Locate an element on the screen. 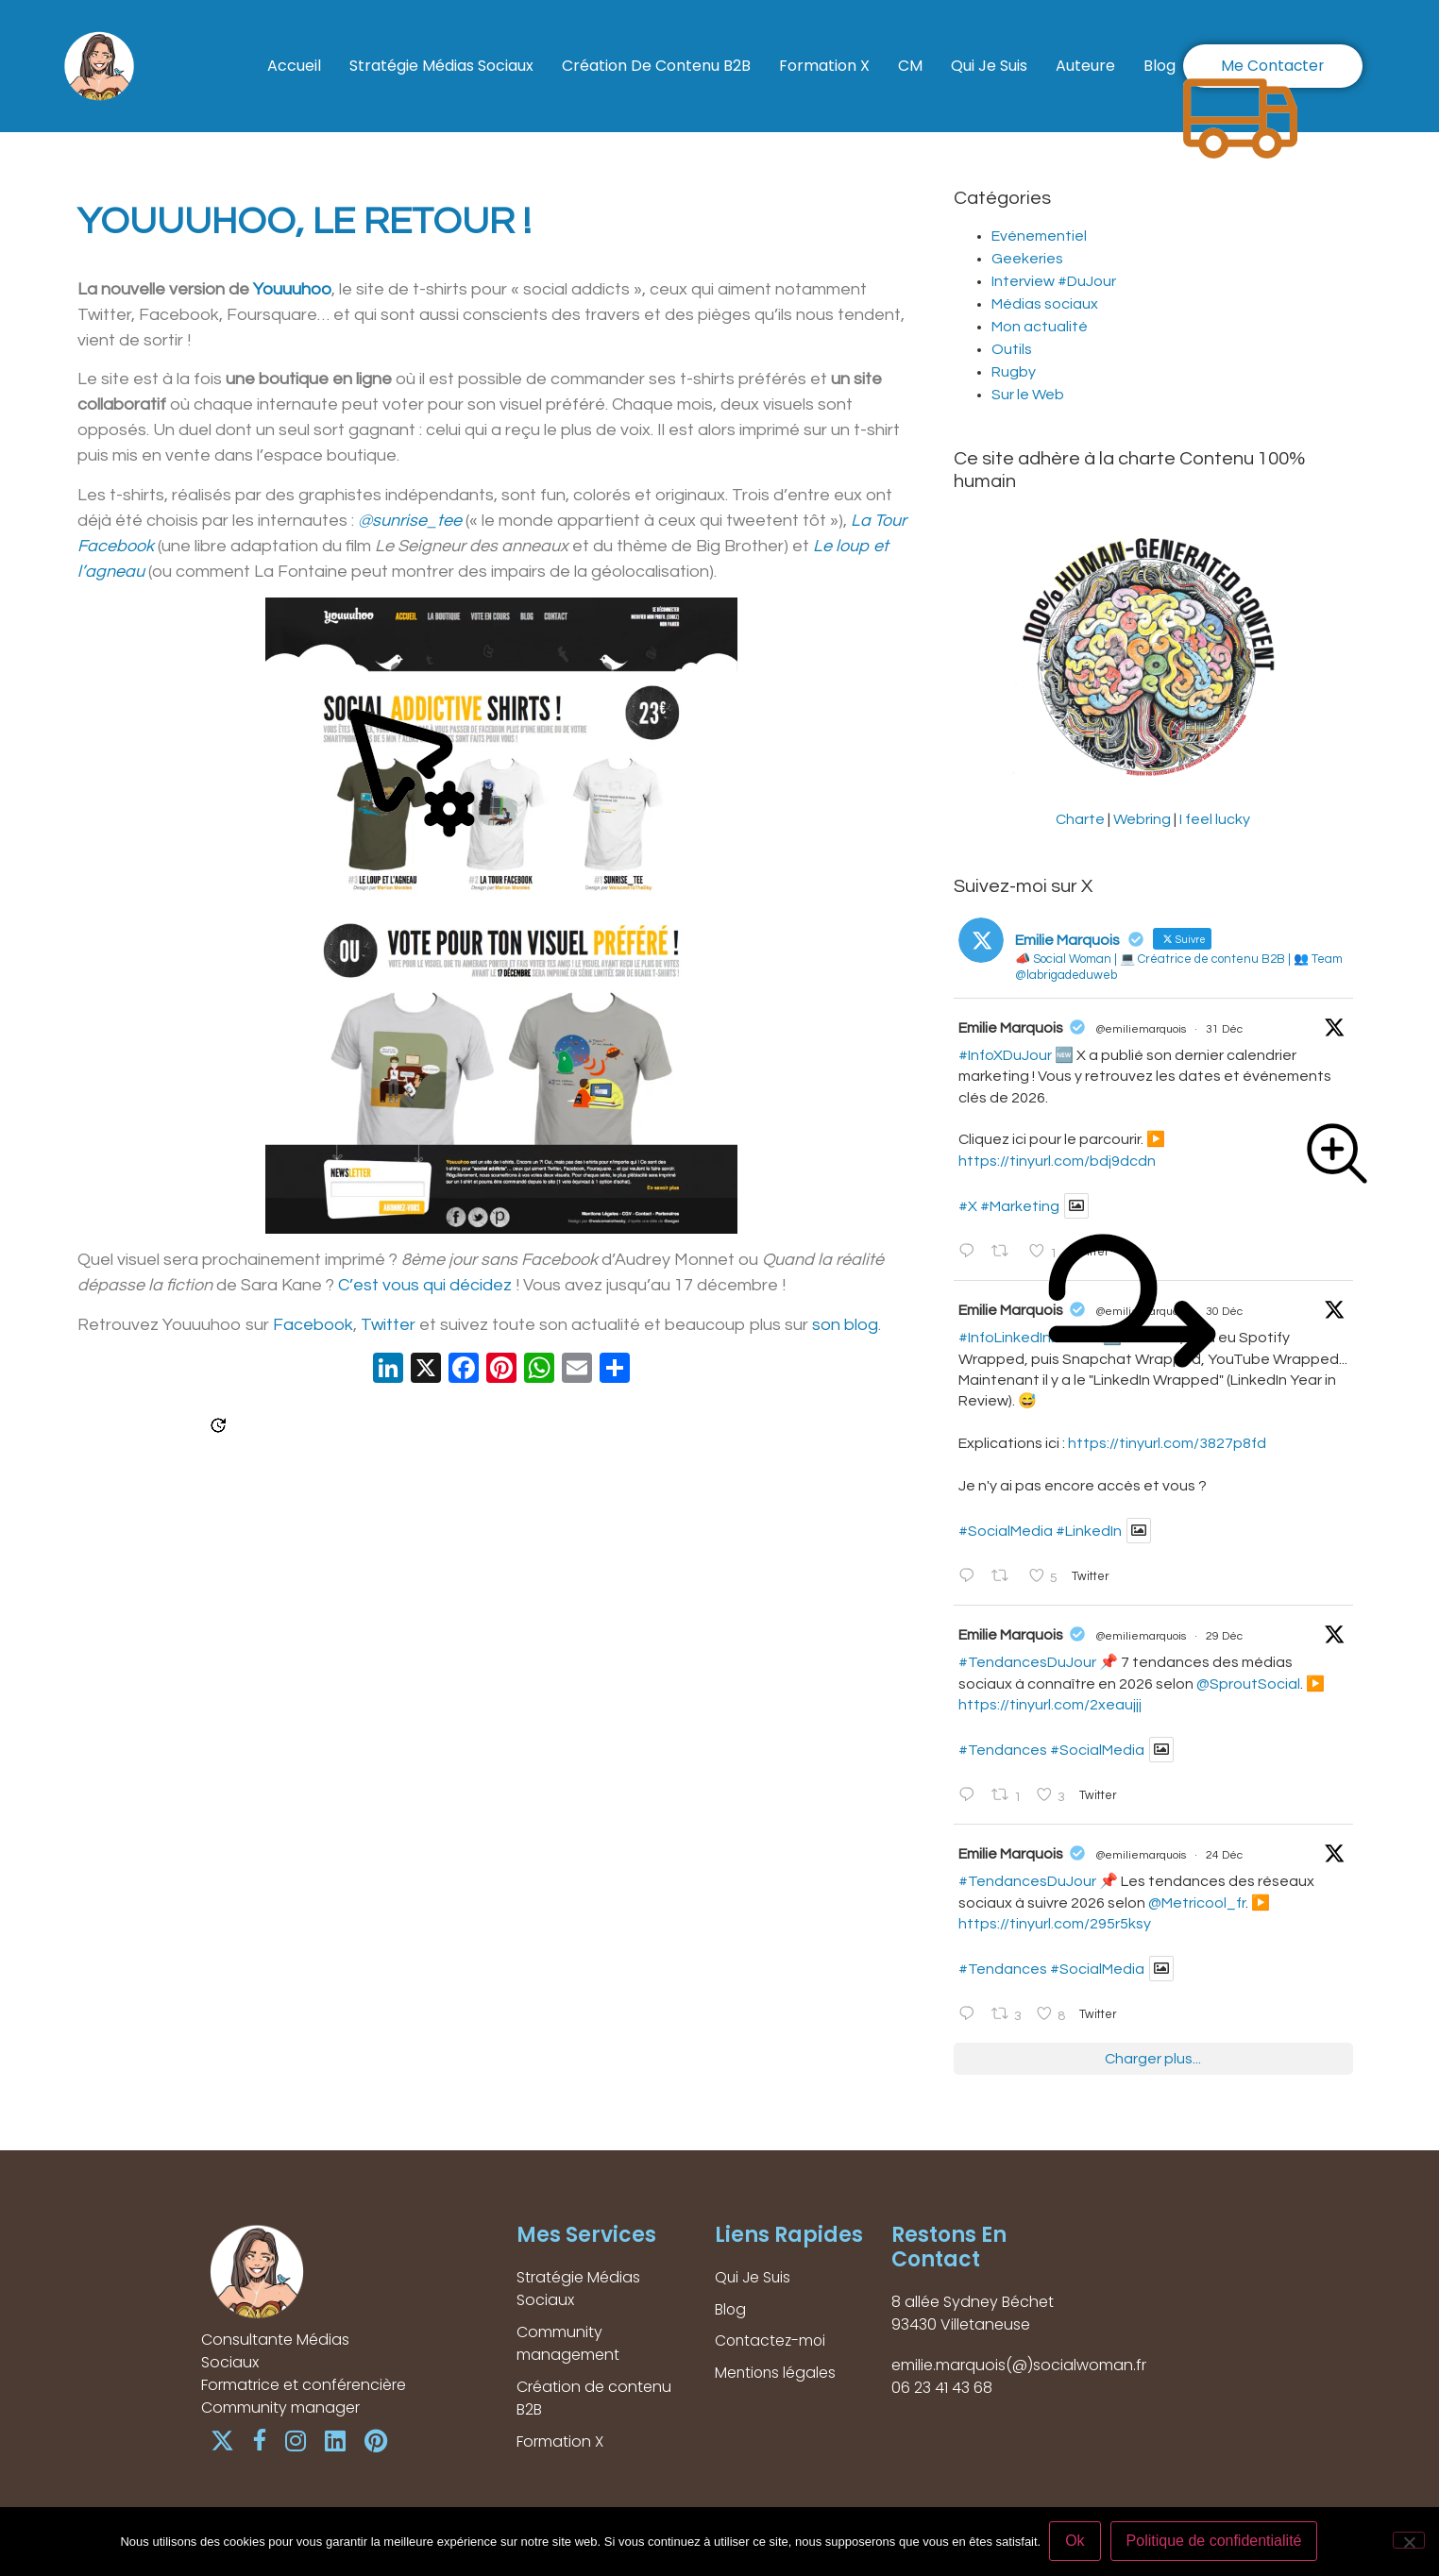 This screenshot has height=2576, width=1439. track your delivery status is located at coordinates (1236, 112).